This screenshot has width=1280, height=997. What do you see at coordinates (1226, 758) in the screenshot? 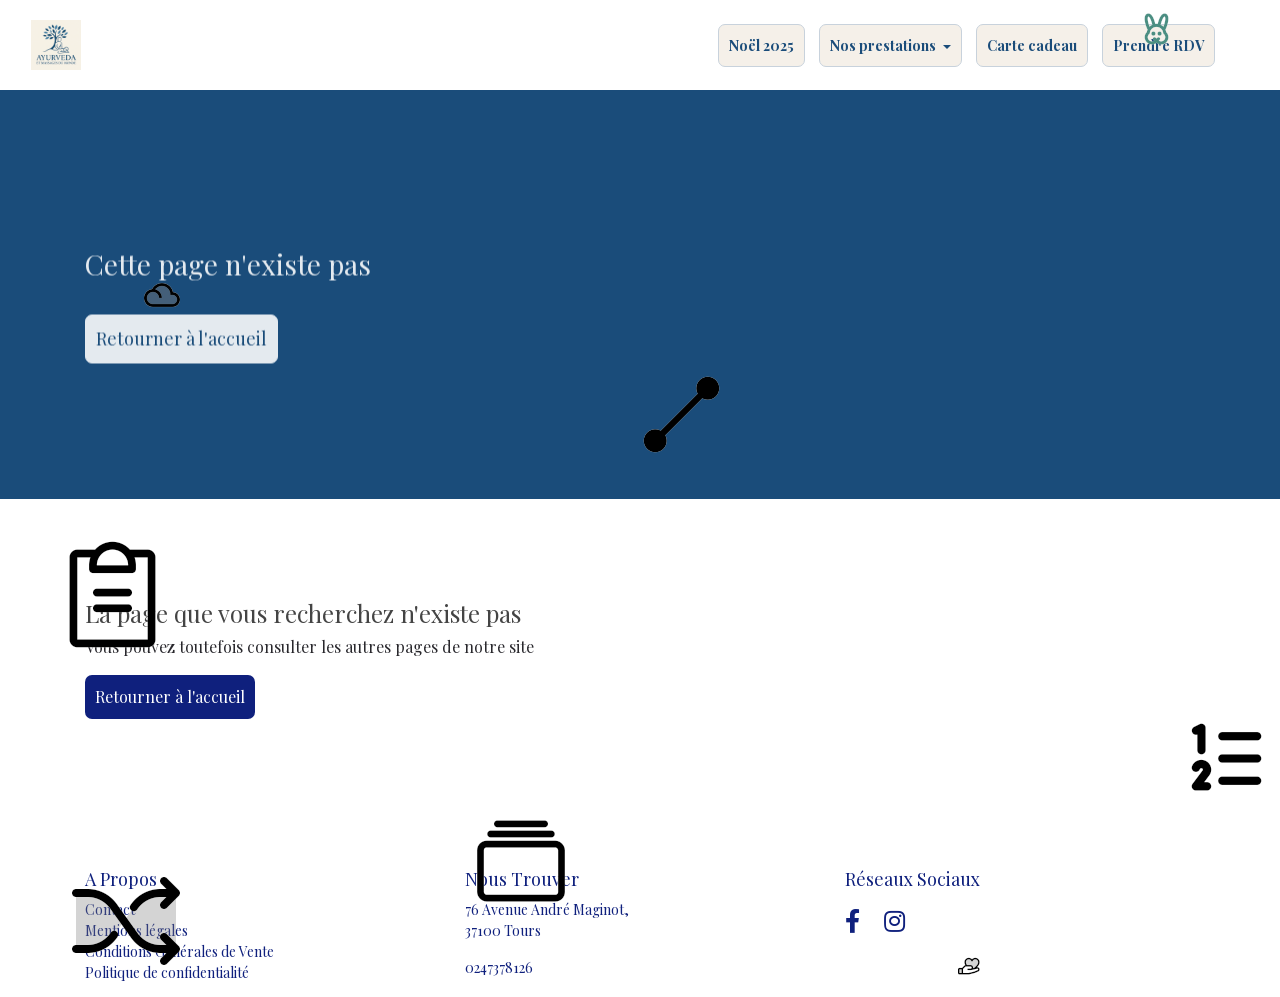
I see `create a numbered list` at bounding box center [1226, 758].